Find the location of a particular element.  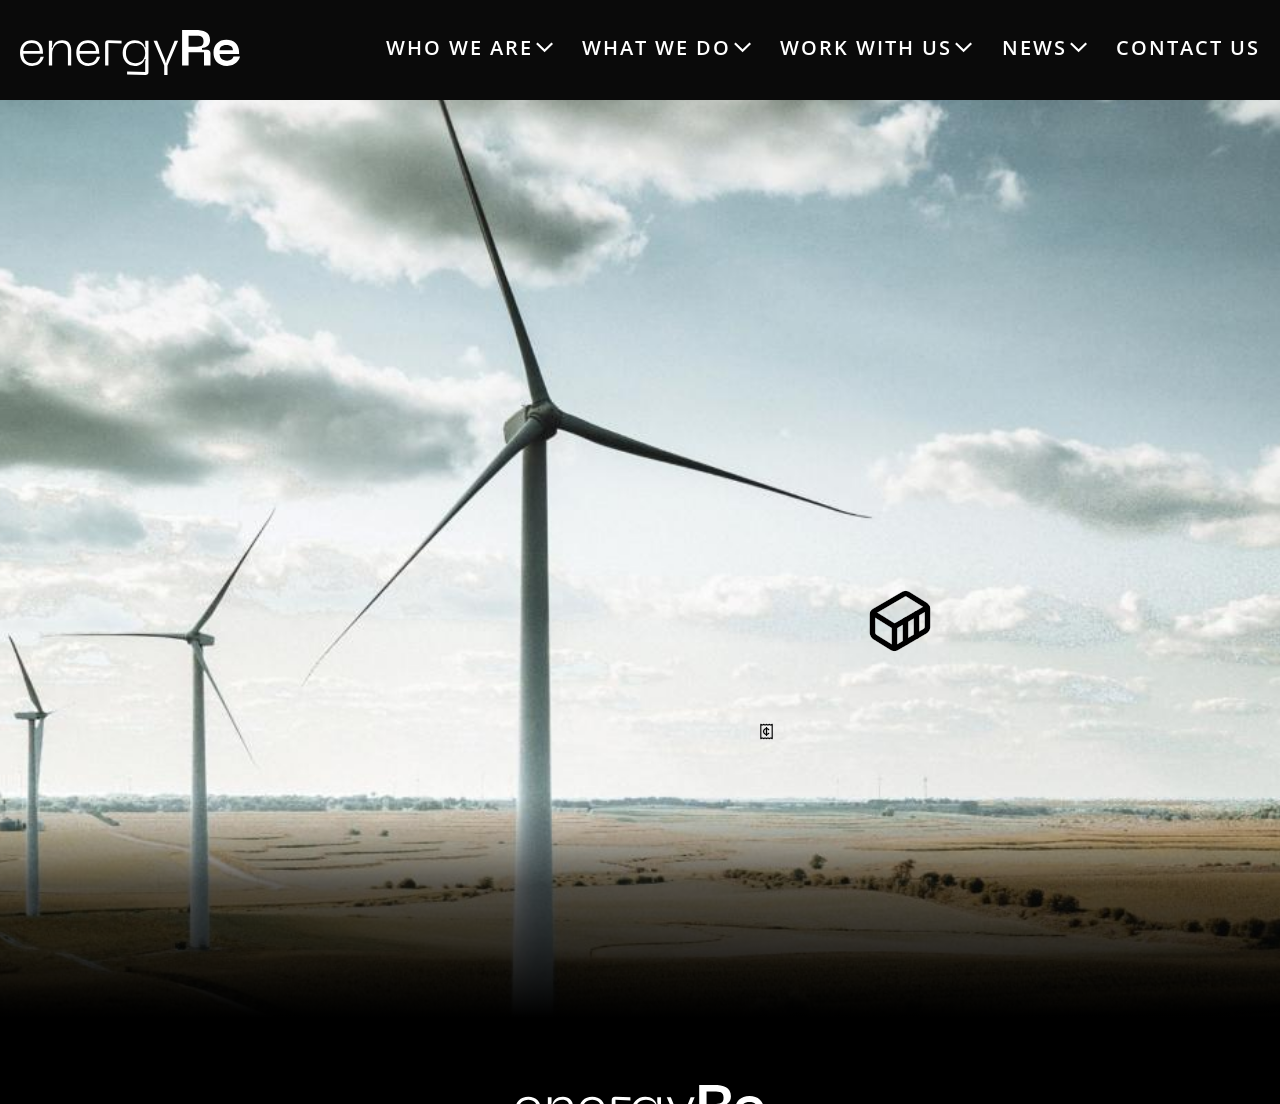

view transaction receipt details is located at coordinates (766, 731).